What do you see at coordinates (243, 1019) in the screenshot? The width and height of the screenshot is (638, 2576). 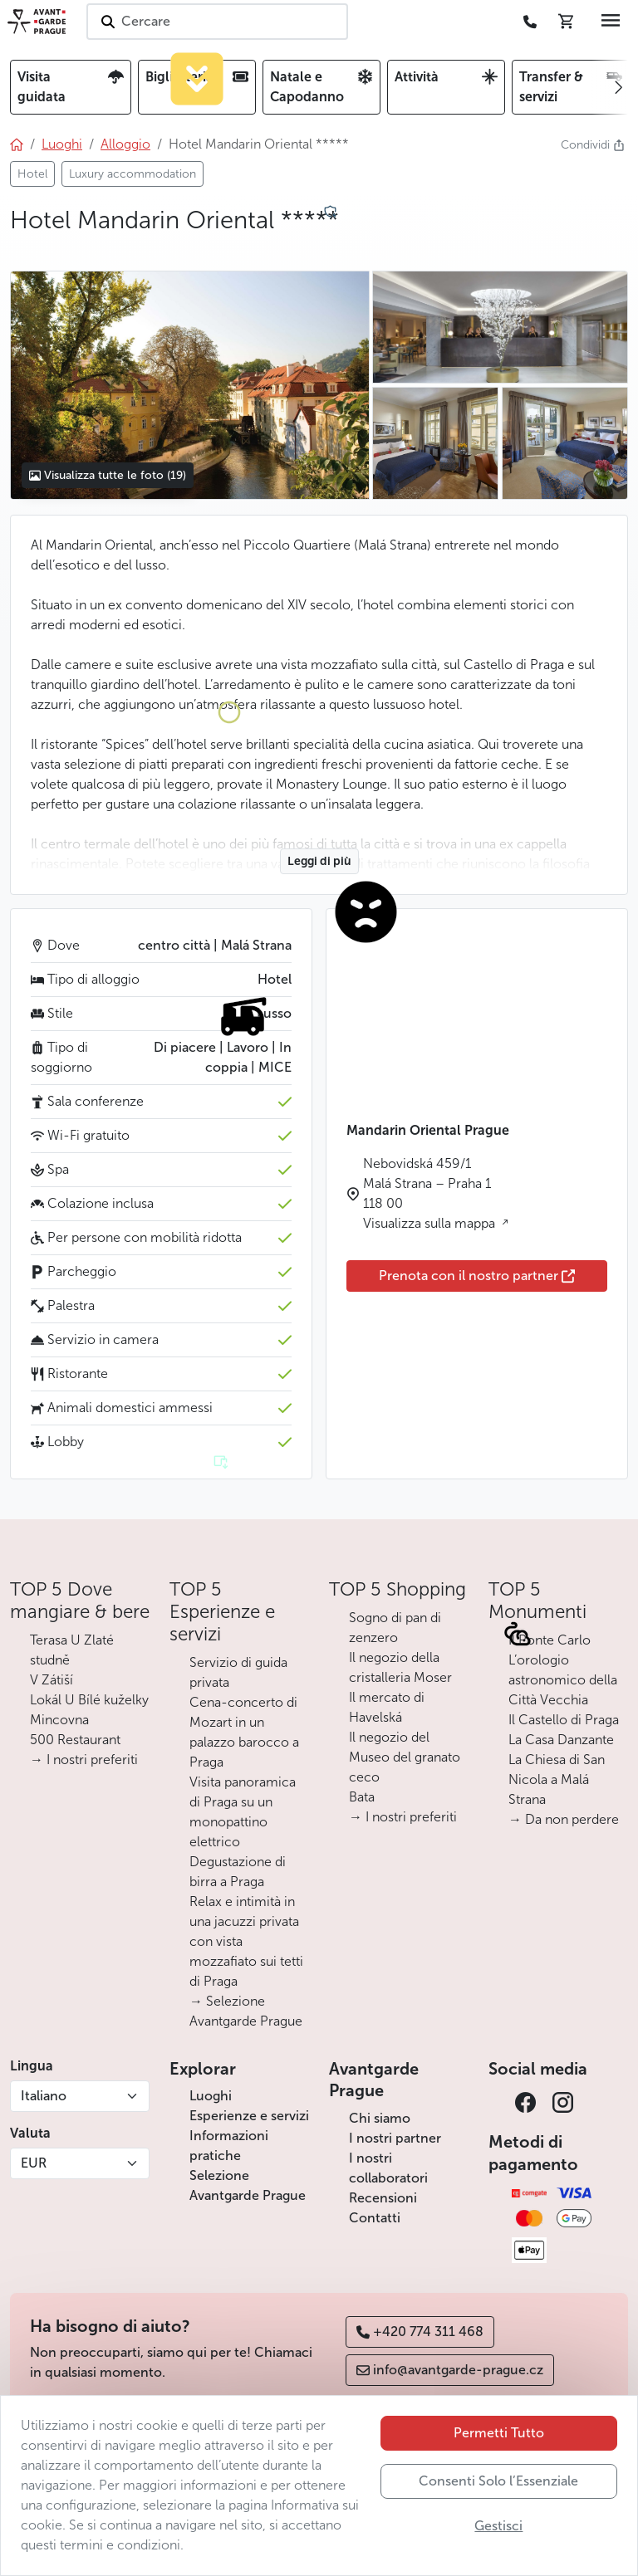 I see `request roadside assistance or towing` at bounding box center [243, 1019].